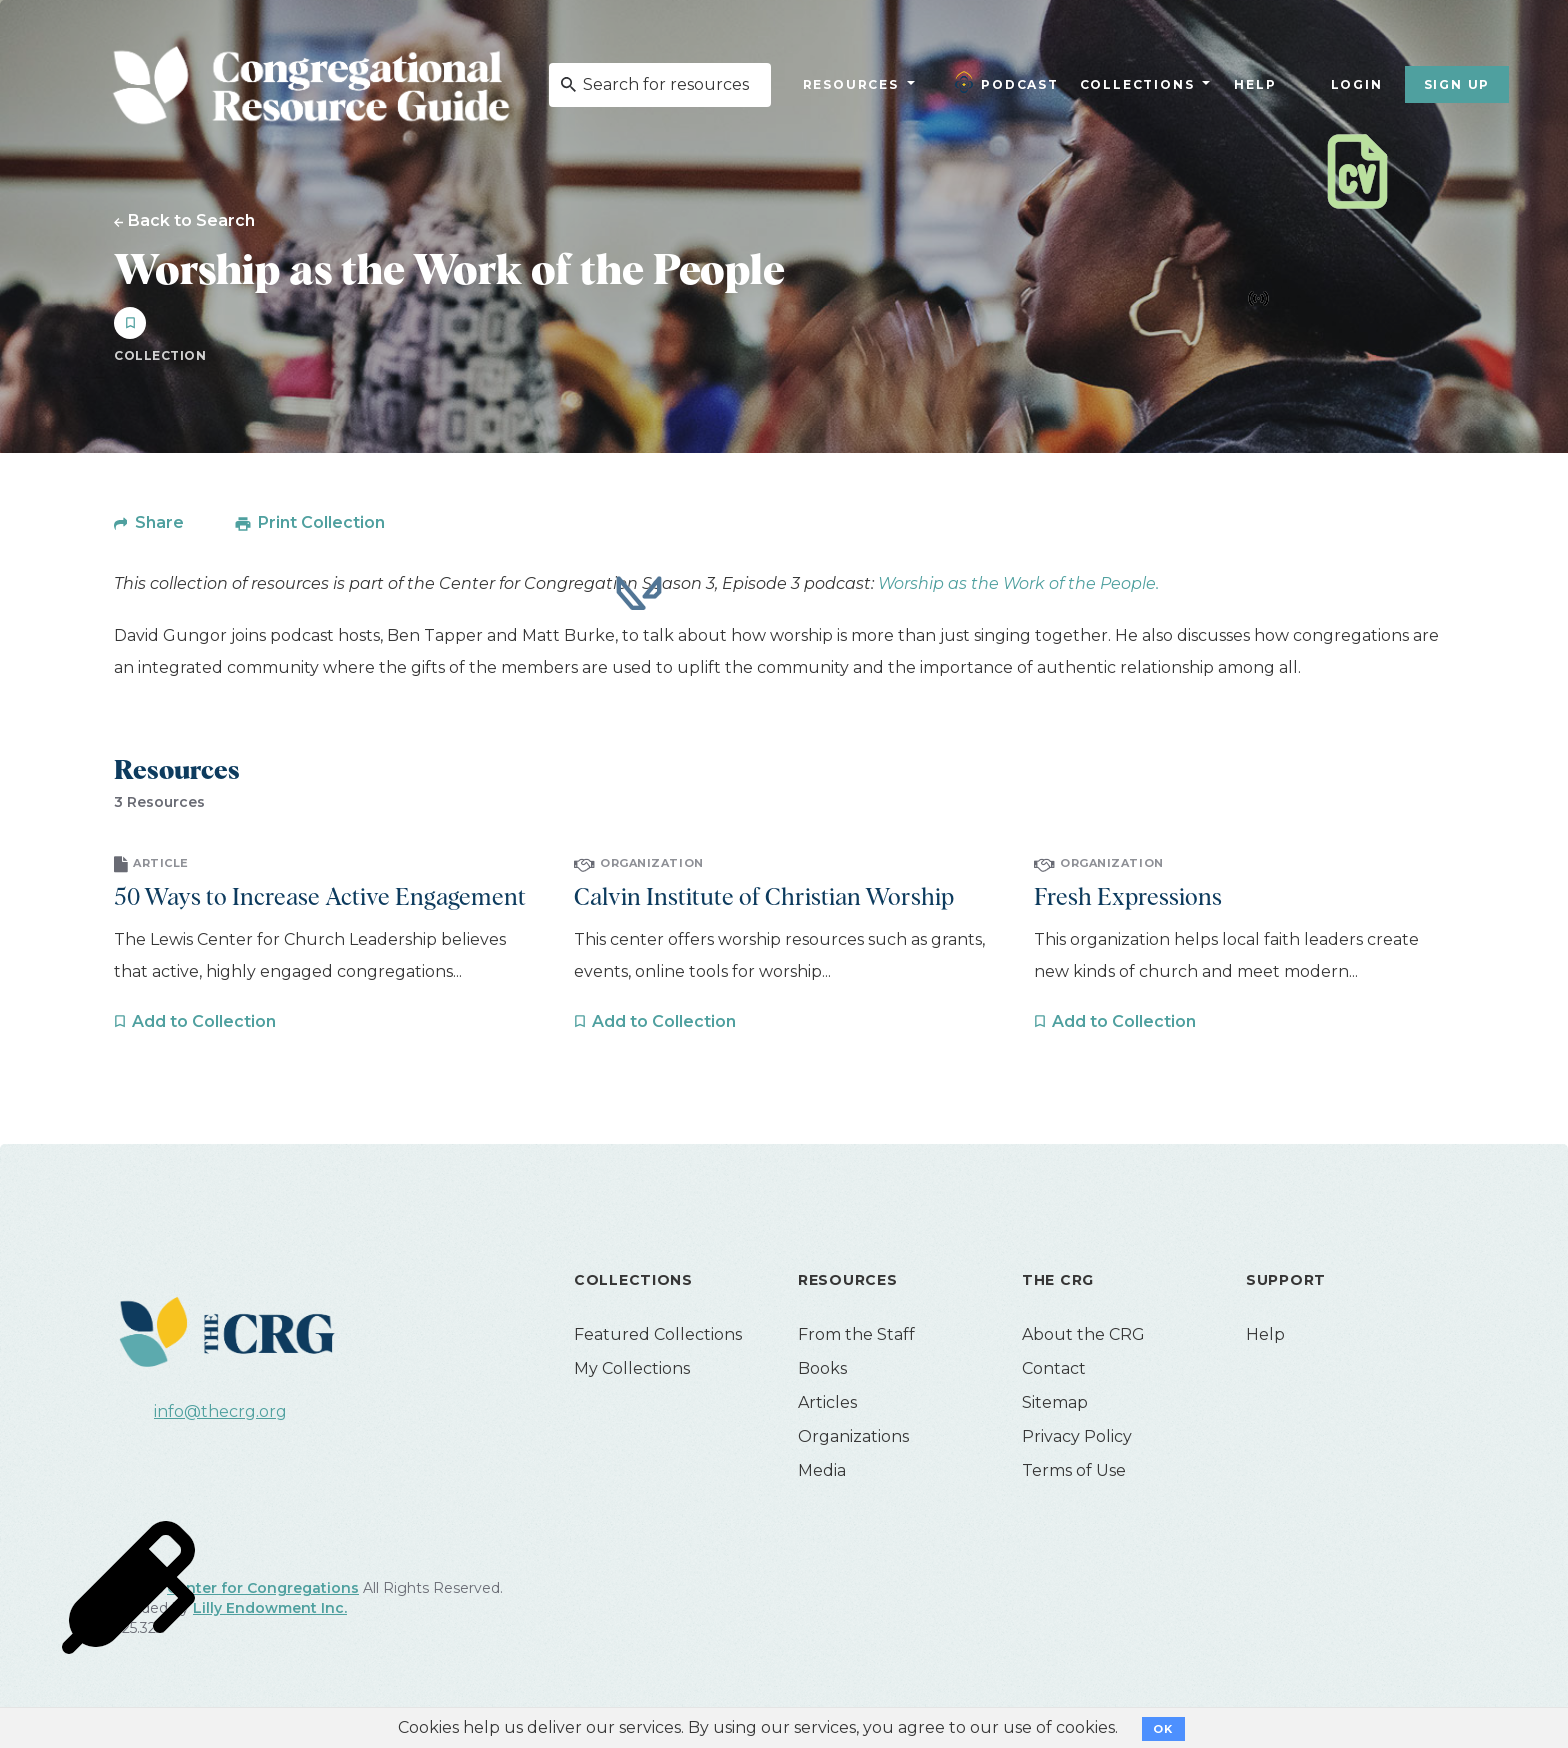 The width and height of the screenshot is (1568, 1748). What do you see at coordinates (639, 592) in the screenshot?
I see `launch Valorant game` at bounding box center [639, 592].